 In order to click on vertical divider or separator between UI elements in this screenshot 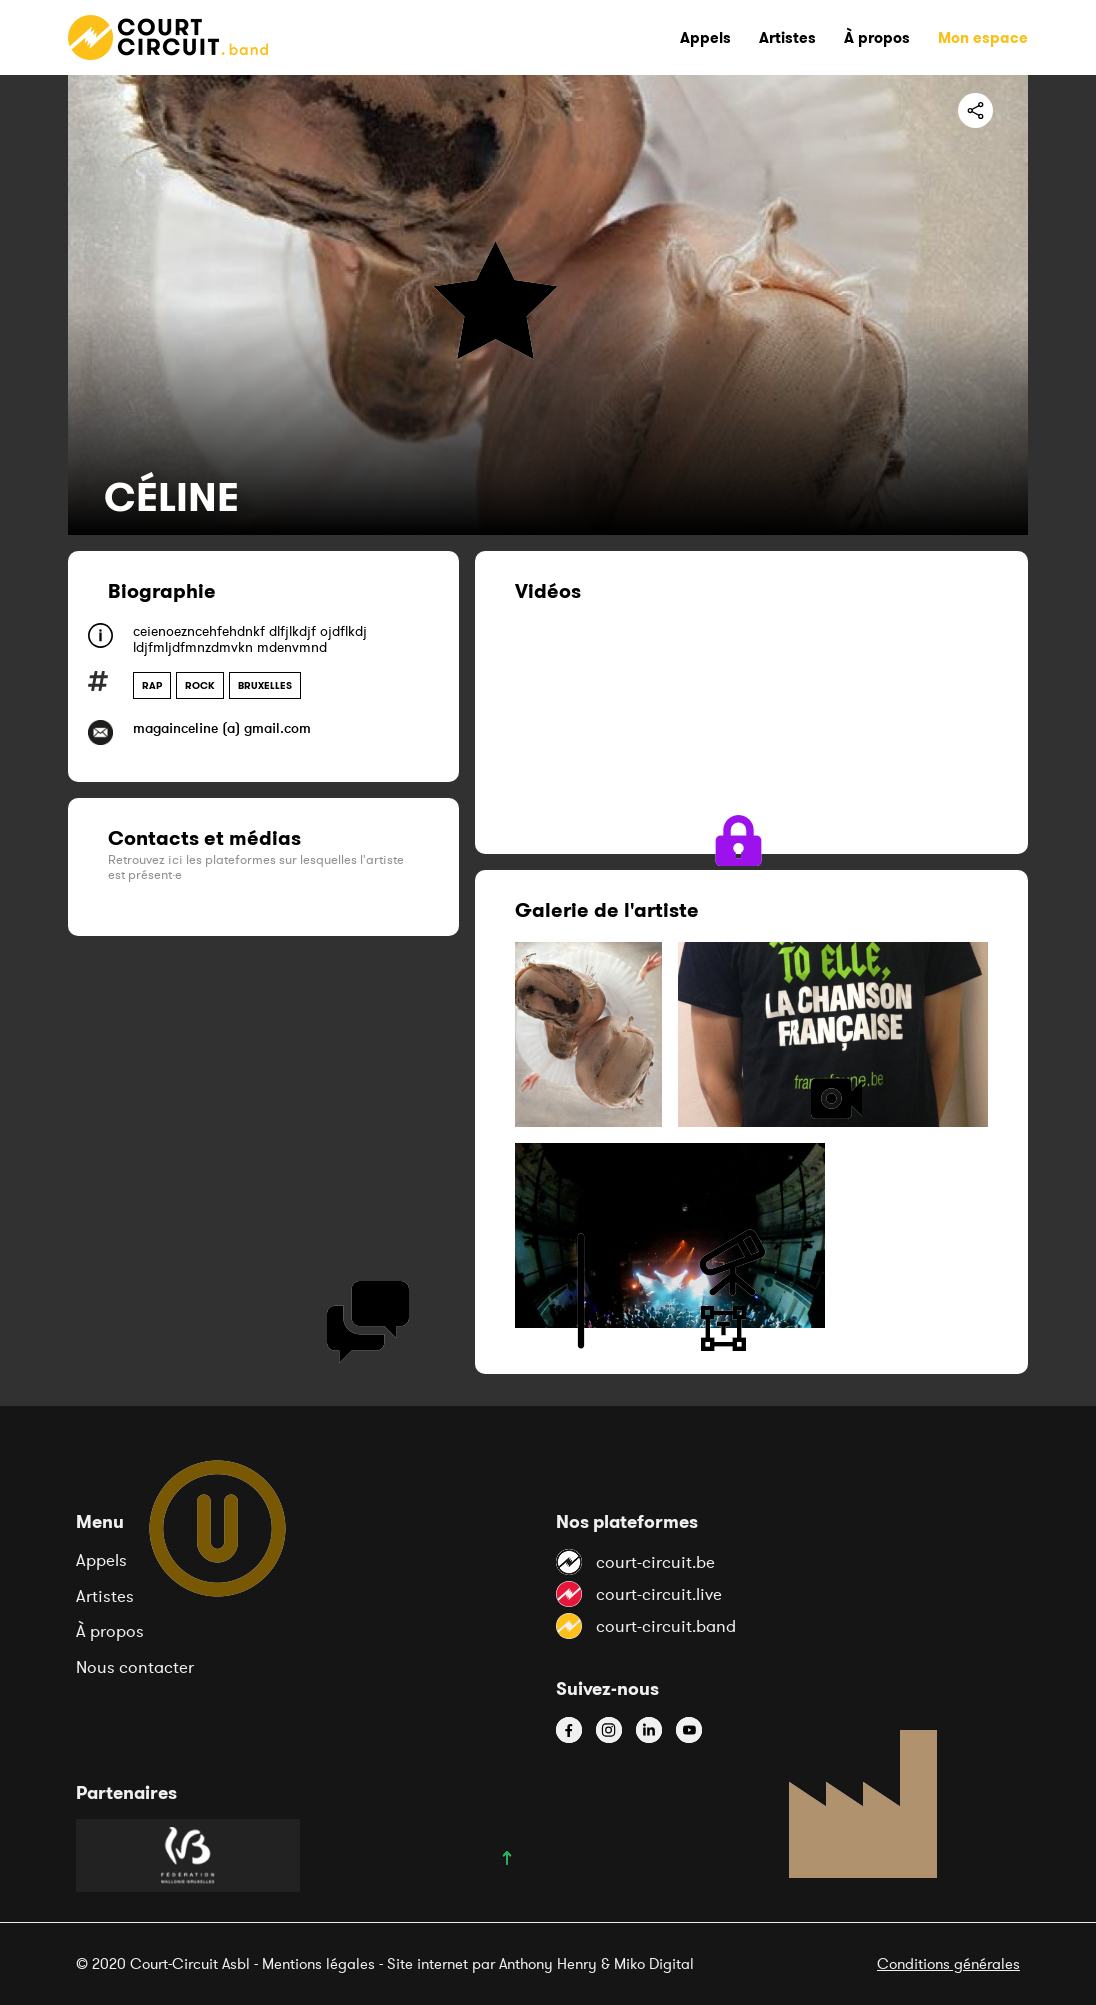, I will do `click(581, 1291)`.